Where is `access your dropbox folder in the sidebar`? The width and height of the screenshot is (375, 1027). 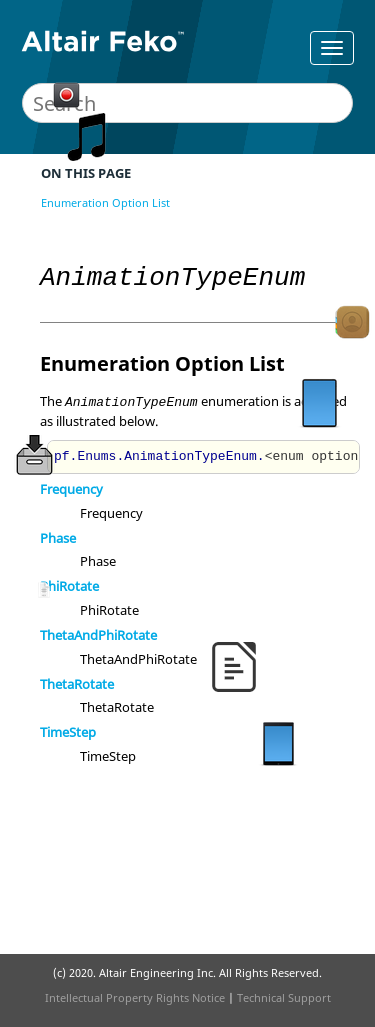 access your dropbox folder in the sidebar is located at coordinates (34, 455).